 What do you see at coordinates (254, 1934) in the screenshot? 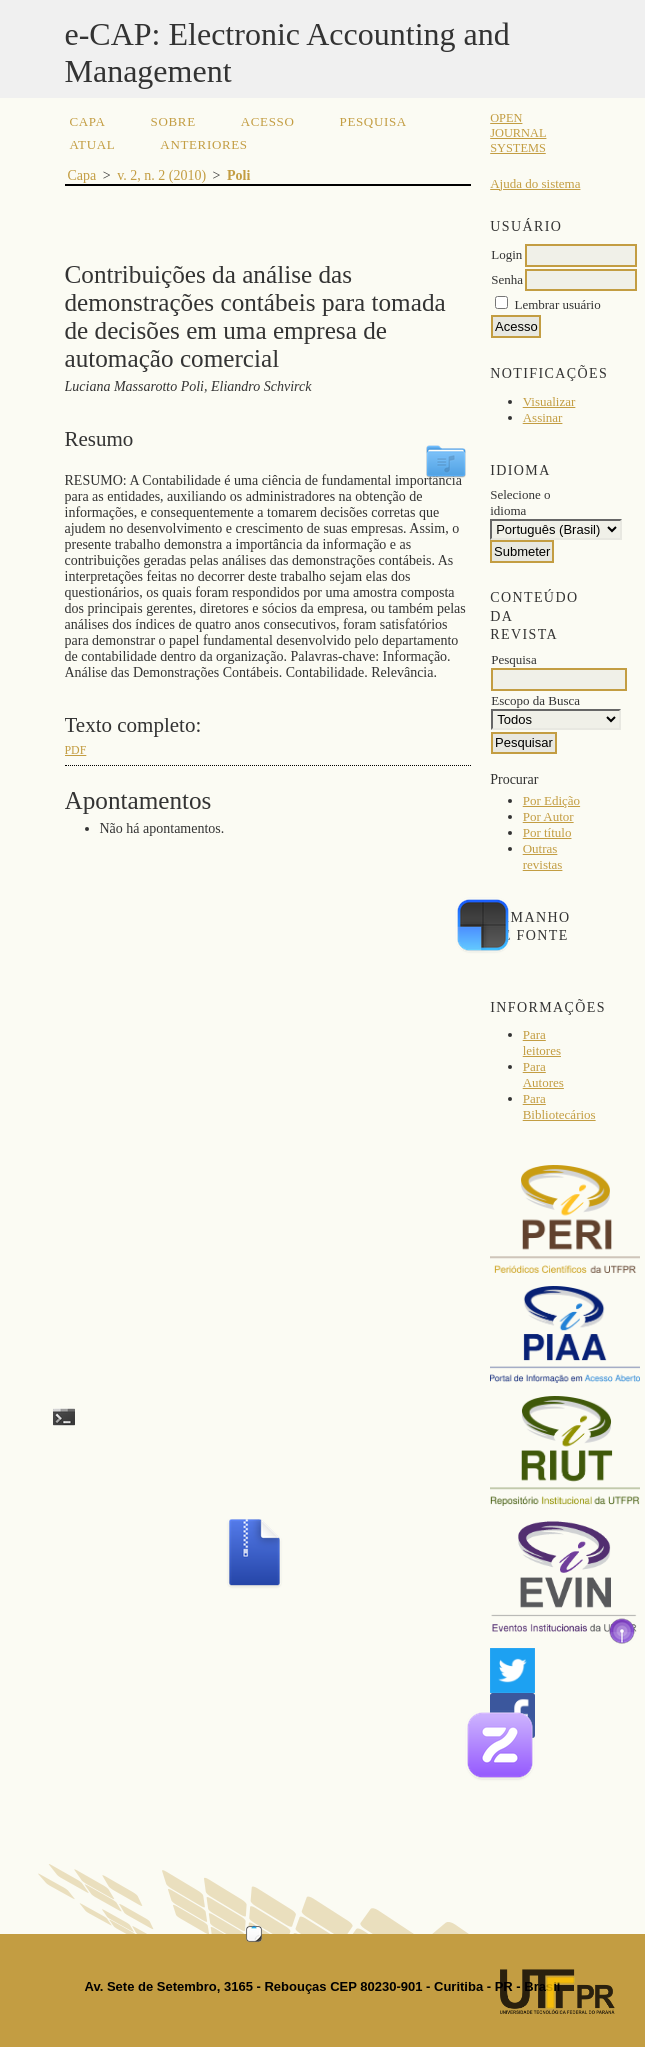
I see `open tasks or to-do list app` at bounding box center [254, 1934].